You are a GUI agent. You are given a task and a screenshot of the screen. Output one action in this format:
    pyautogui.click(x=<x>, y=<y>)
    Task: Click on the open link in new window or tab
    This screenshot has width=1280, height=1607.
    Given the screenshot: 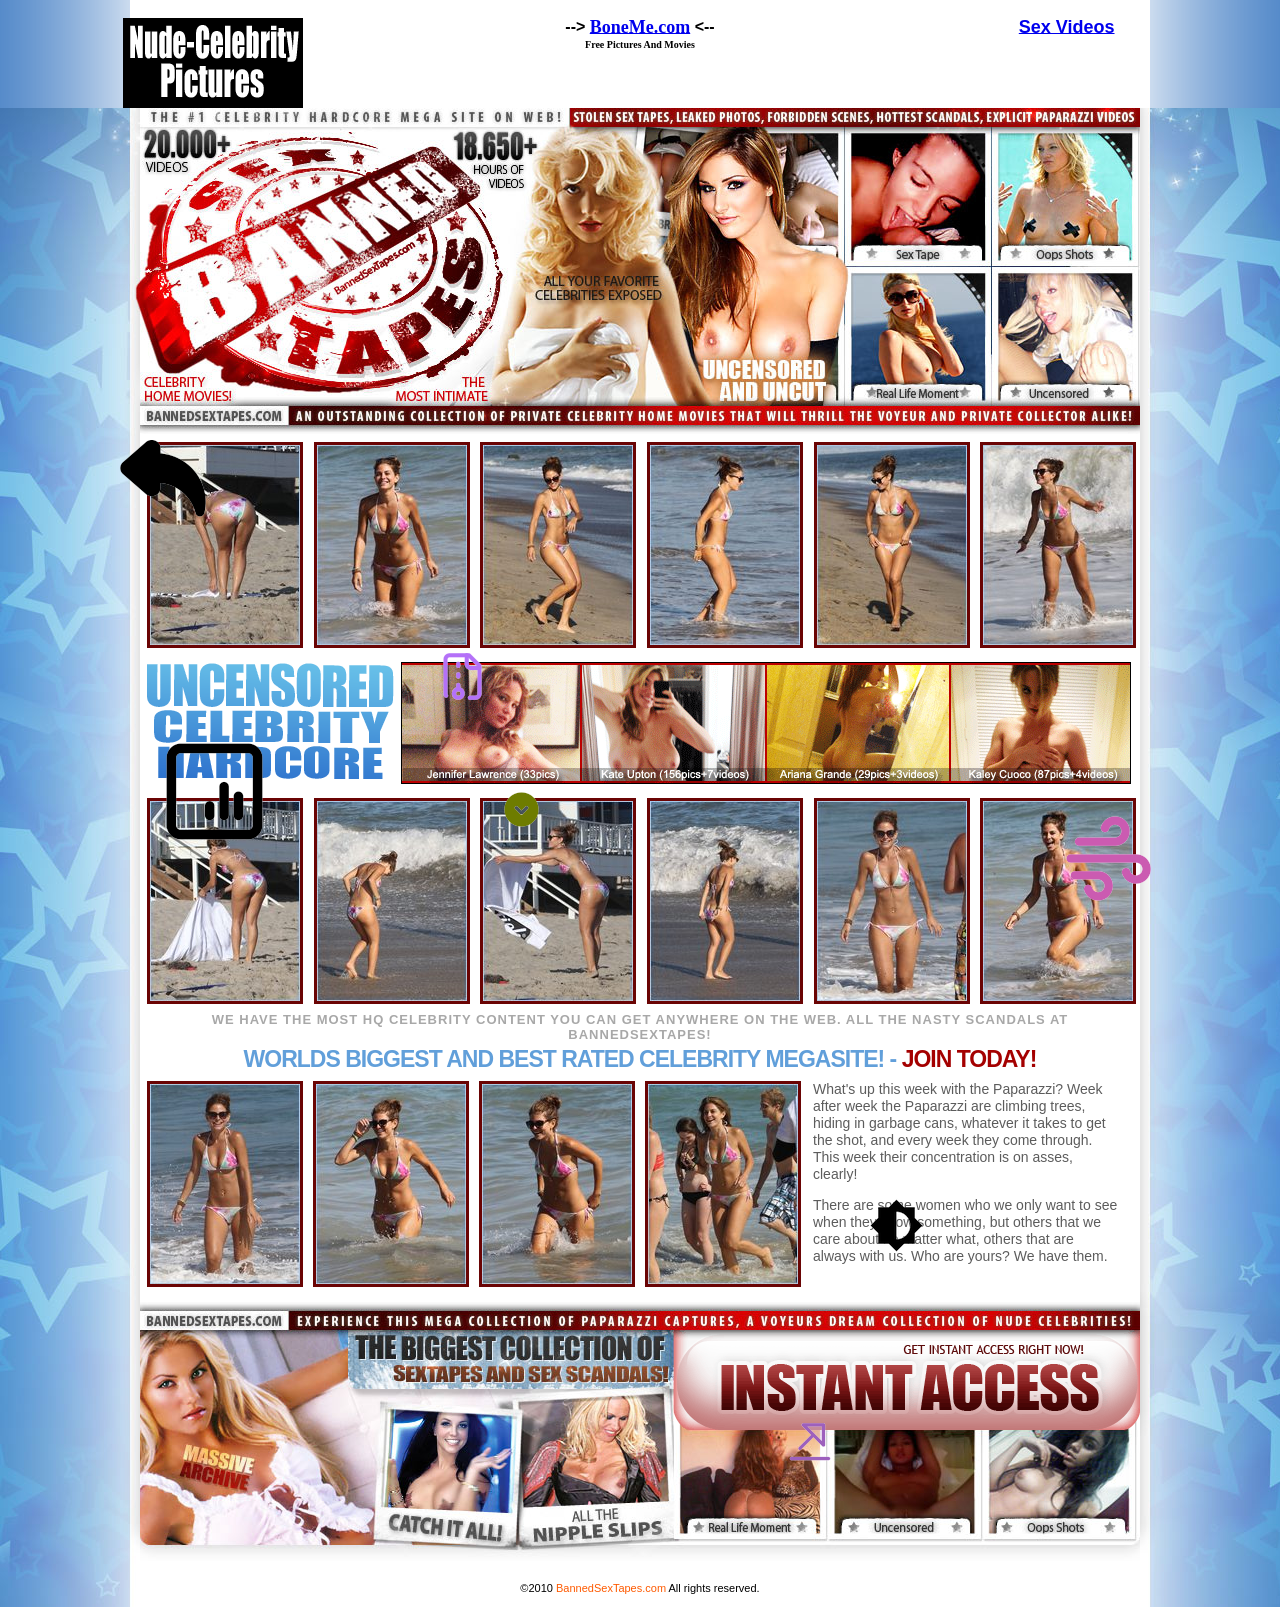 What is the action you would take?
    pyautogui.click(x=810, y=1440)
    